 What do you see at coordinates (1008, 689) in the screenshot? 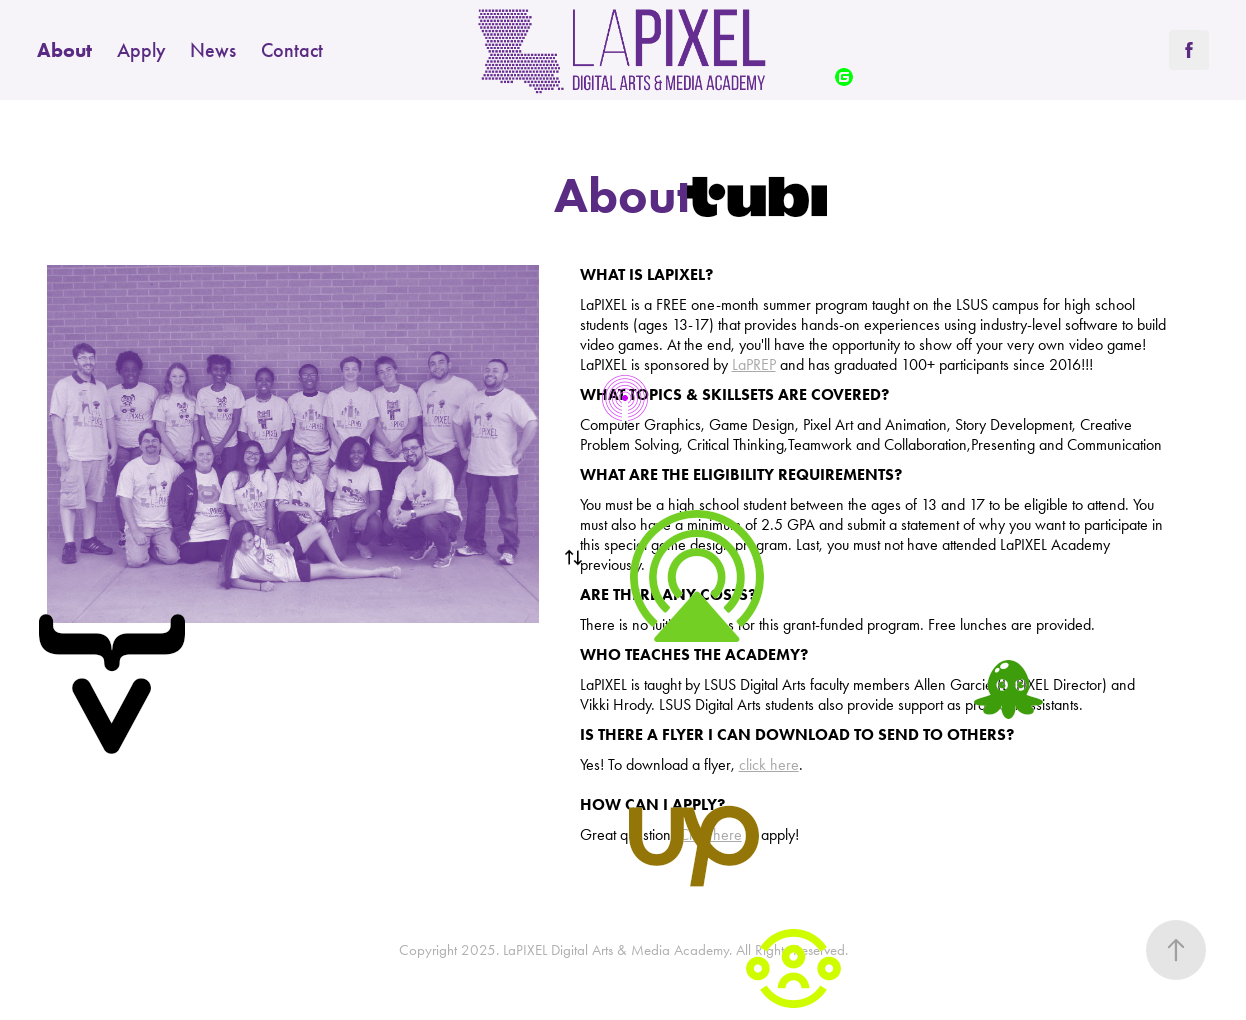
I see `chainguard company logo` at bounding box center [1008, 689].